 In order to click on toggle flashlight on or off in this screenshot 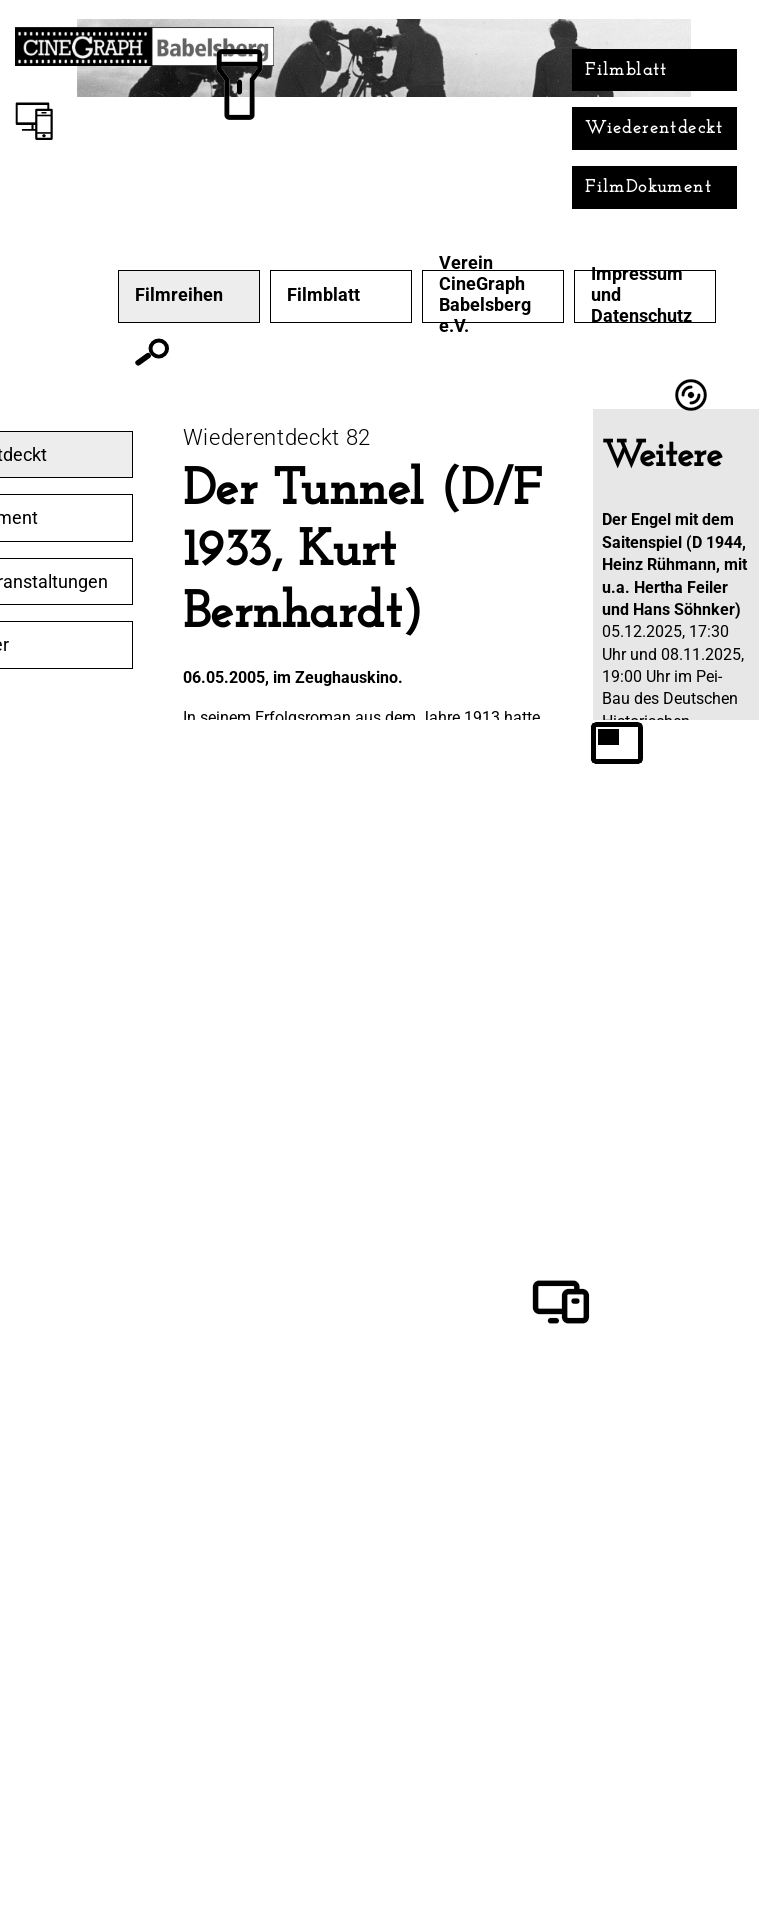, I will do `click(239, 84)`.